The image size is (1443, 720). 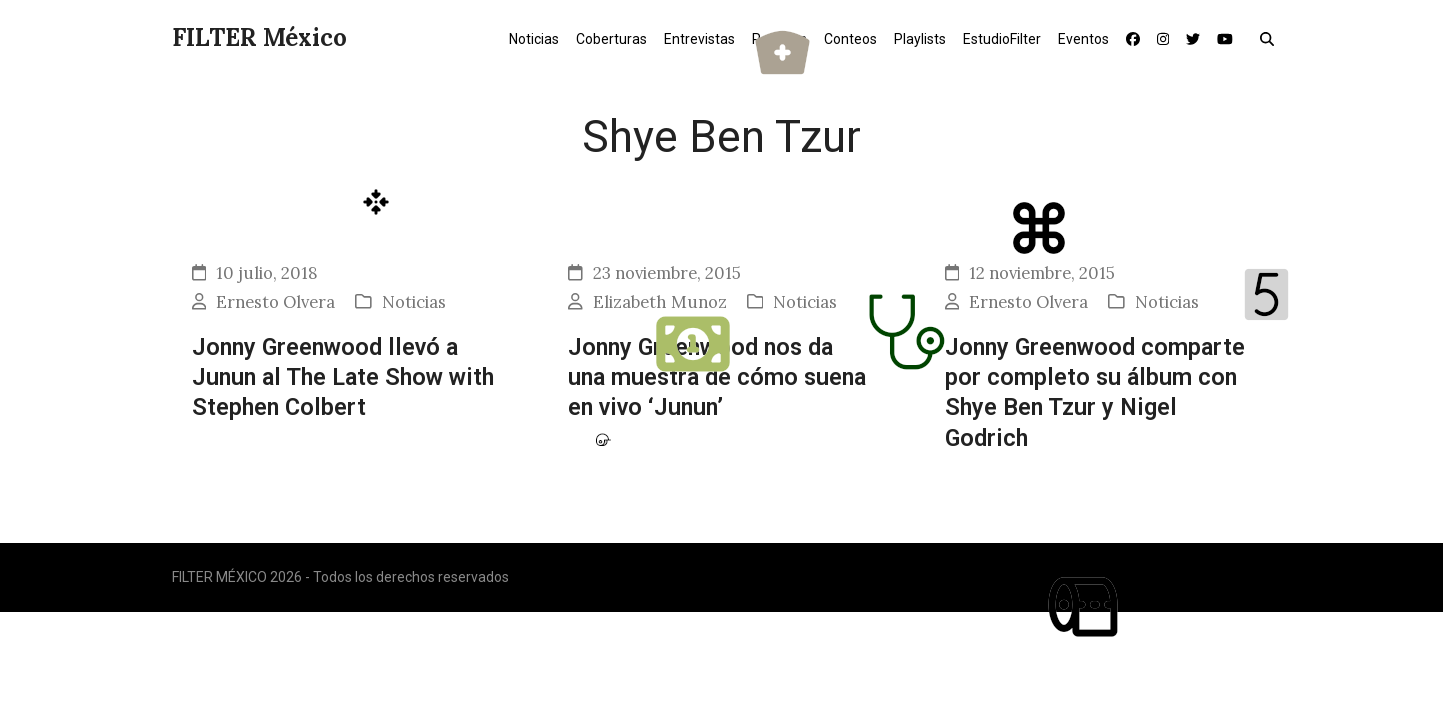 What do you see at coordinates (376, 202) in the screenshot?
I see `center or focus on a specific point` at bounding box center [376, 202].